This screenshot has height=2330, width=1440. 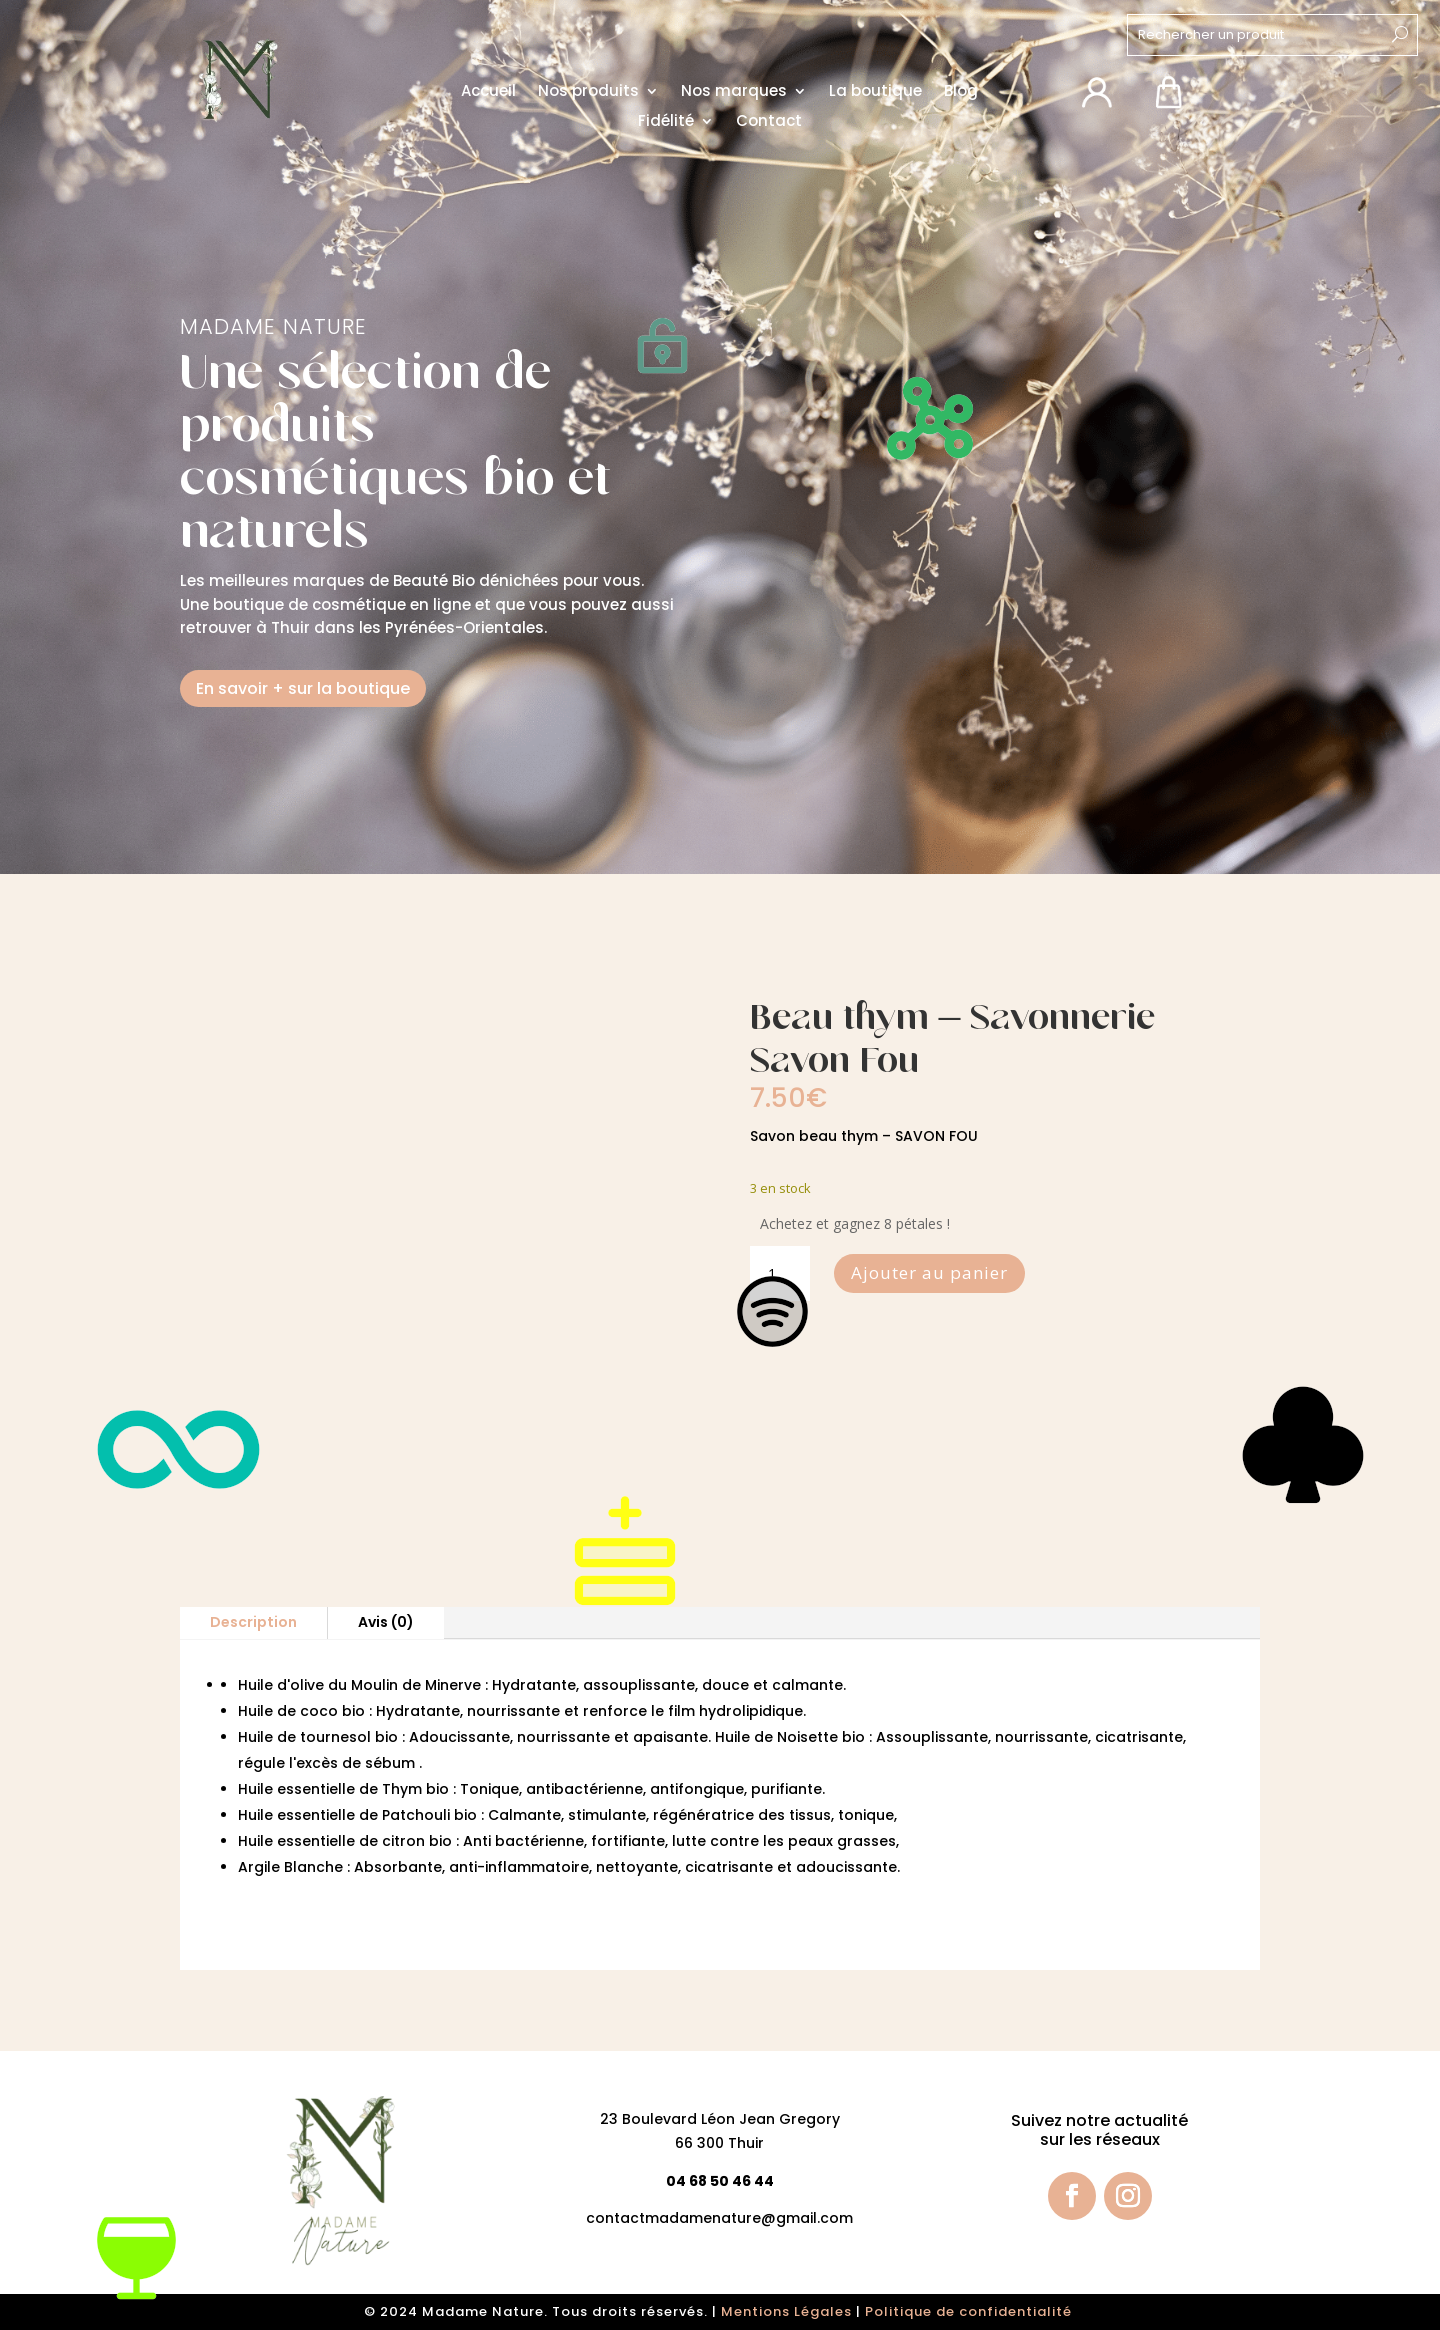 I want to click on browse wine or spirits menu, so click(x=136, y=2256).